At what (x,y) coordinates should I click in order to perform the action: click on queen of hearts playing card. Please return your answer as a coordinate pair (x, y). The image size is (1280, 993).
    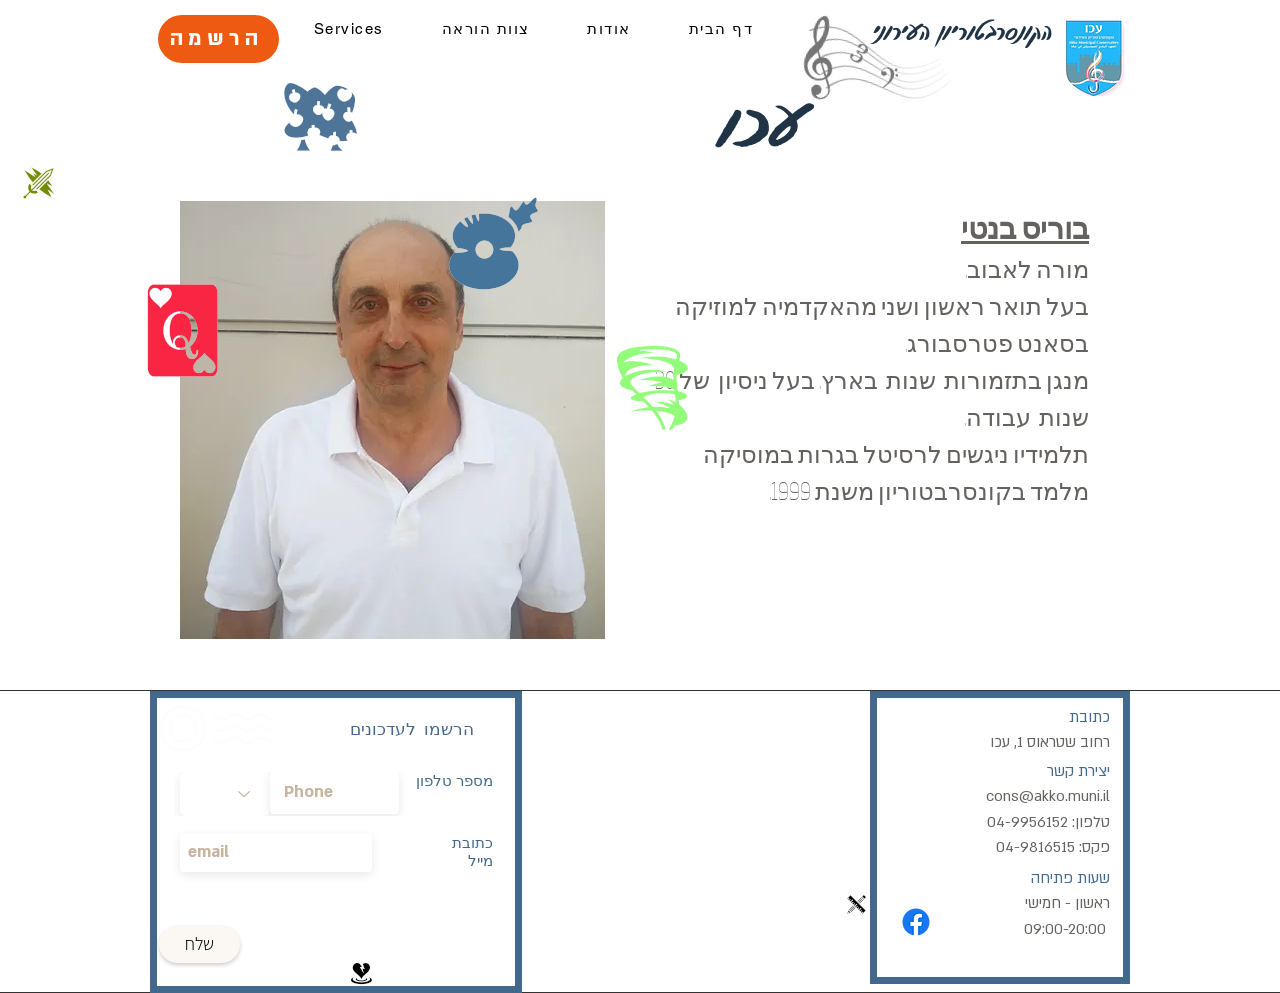
    Looking at the image, I should click on (182, 330).